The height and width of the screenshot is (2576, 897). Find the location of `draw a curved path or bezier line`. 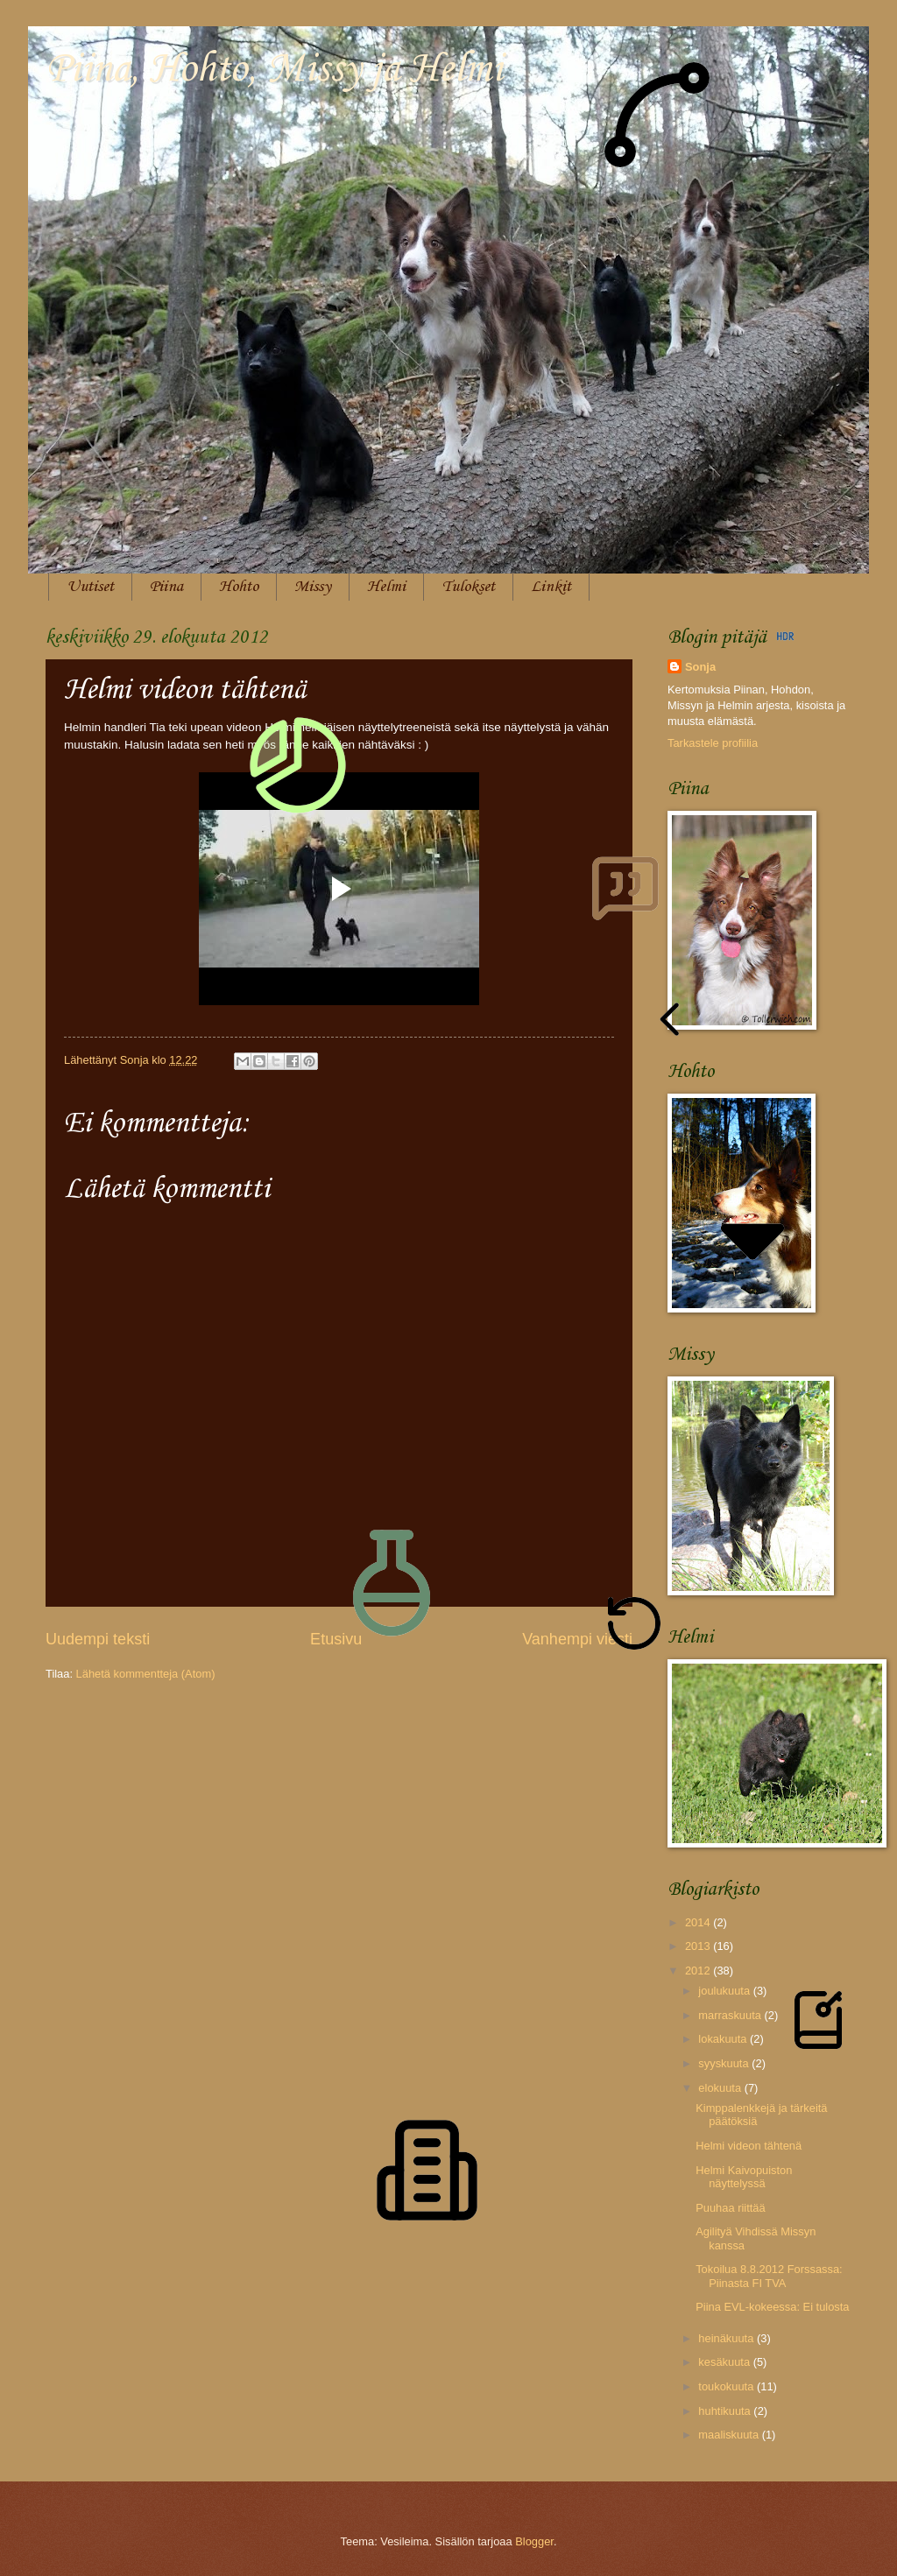

draw a curved path or bezier line is located at coordinates (657, 115).